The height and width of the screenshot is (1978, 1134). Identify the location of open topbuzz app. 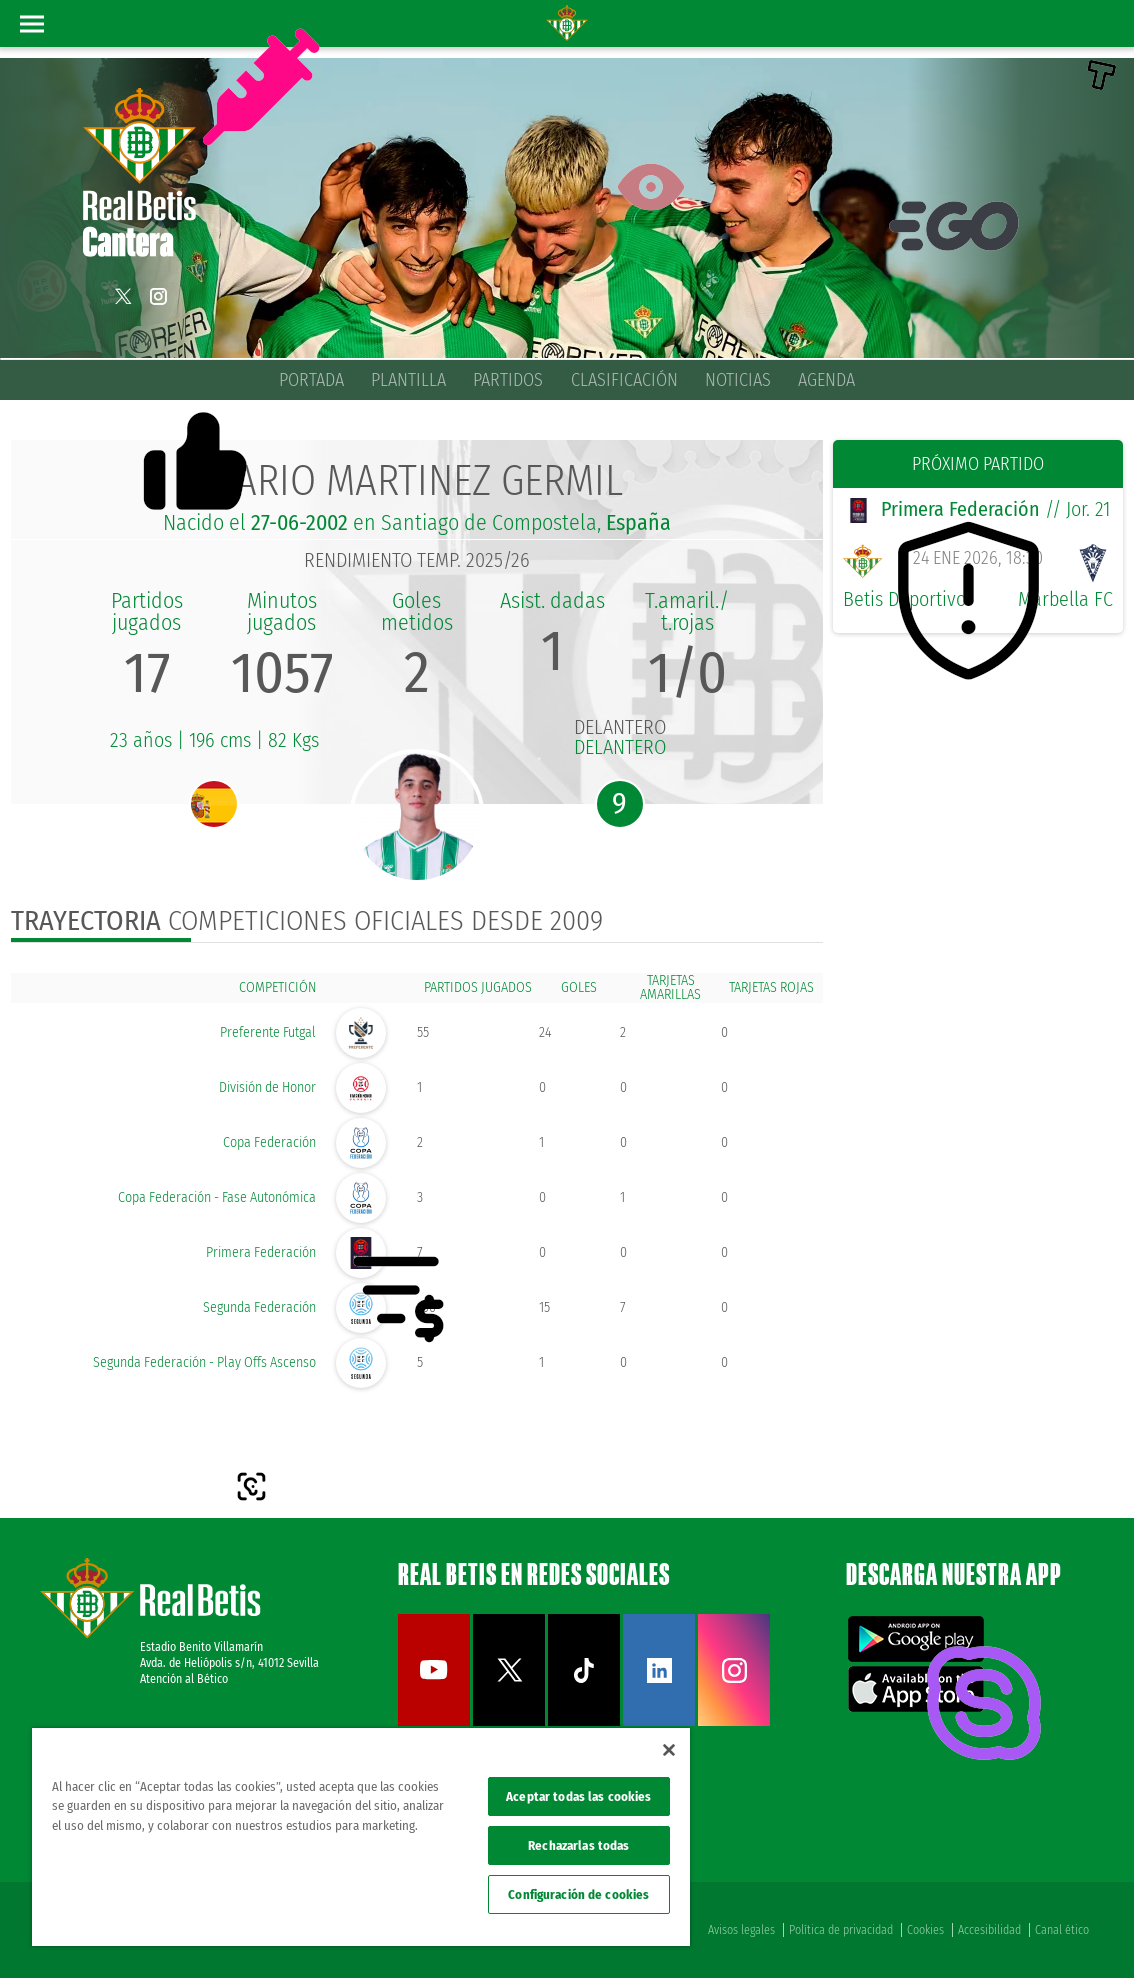
(1101, 75).